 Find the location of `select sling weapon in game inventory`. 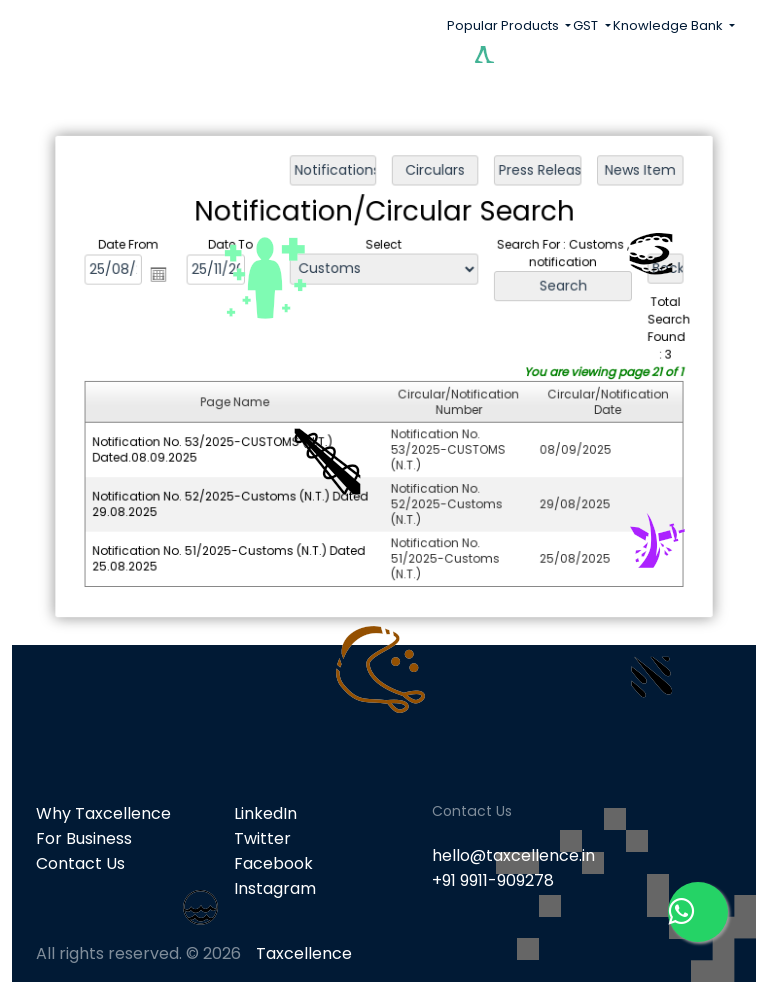

select sling weapon in game inventory is located at coordinates (380, 669).